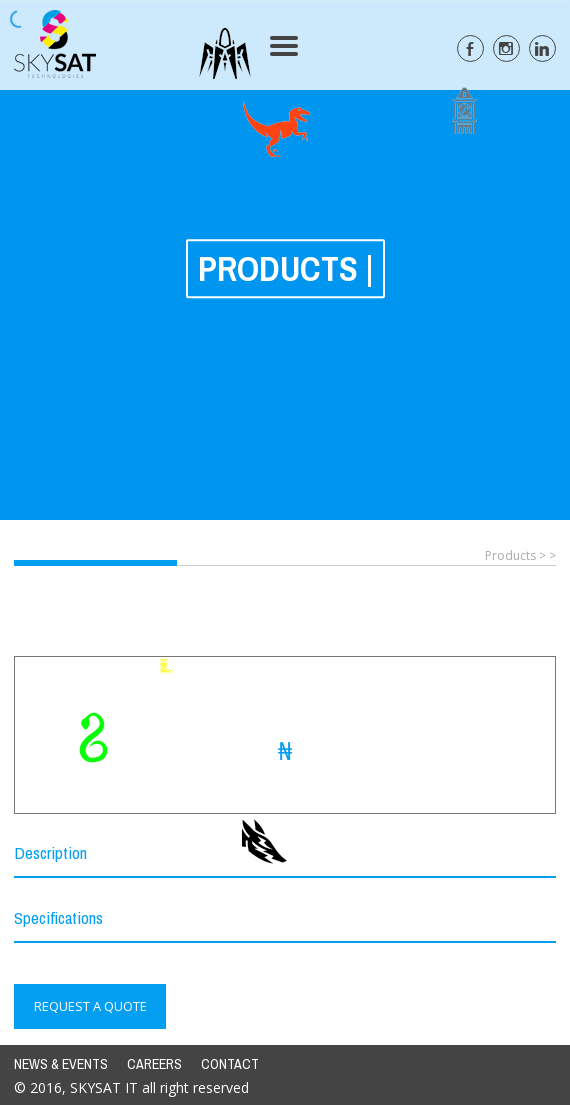 The width and height of the screenshot is (570, 1105). I want to click on view clock tower landmark or building, so click(464, 110).